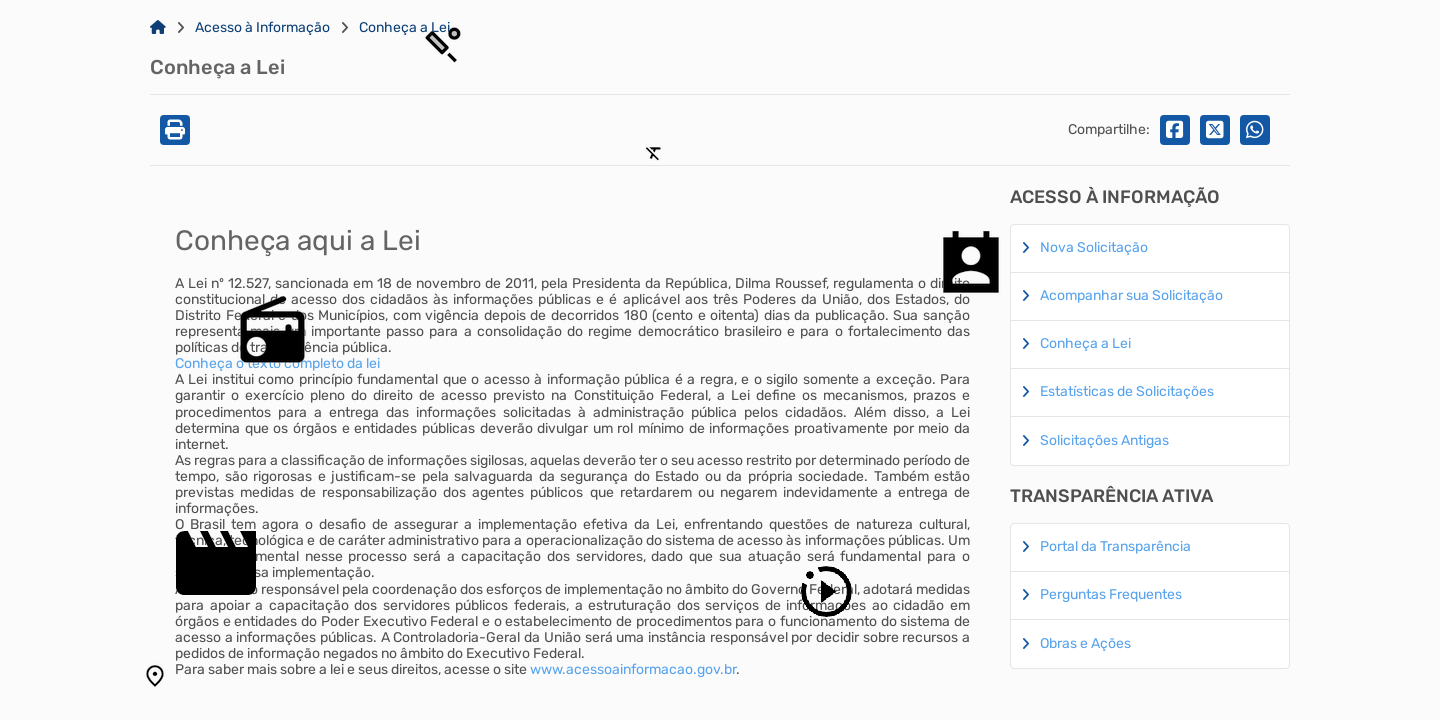  Describe the element at coordinates (443, 45) in the screenshot. I see `access cricket sports content` at that location.